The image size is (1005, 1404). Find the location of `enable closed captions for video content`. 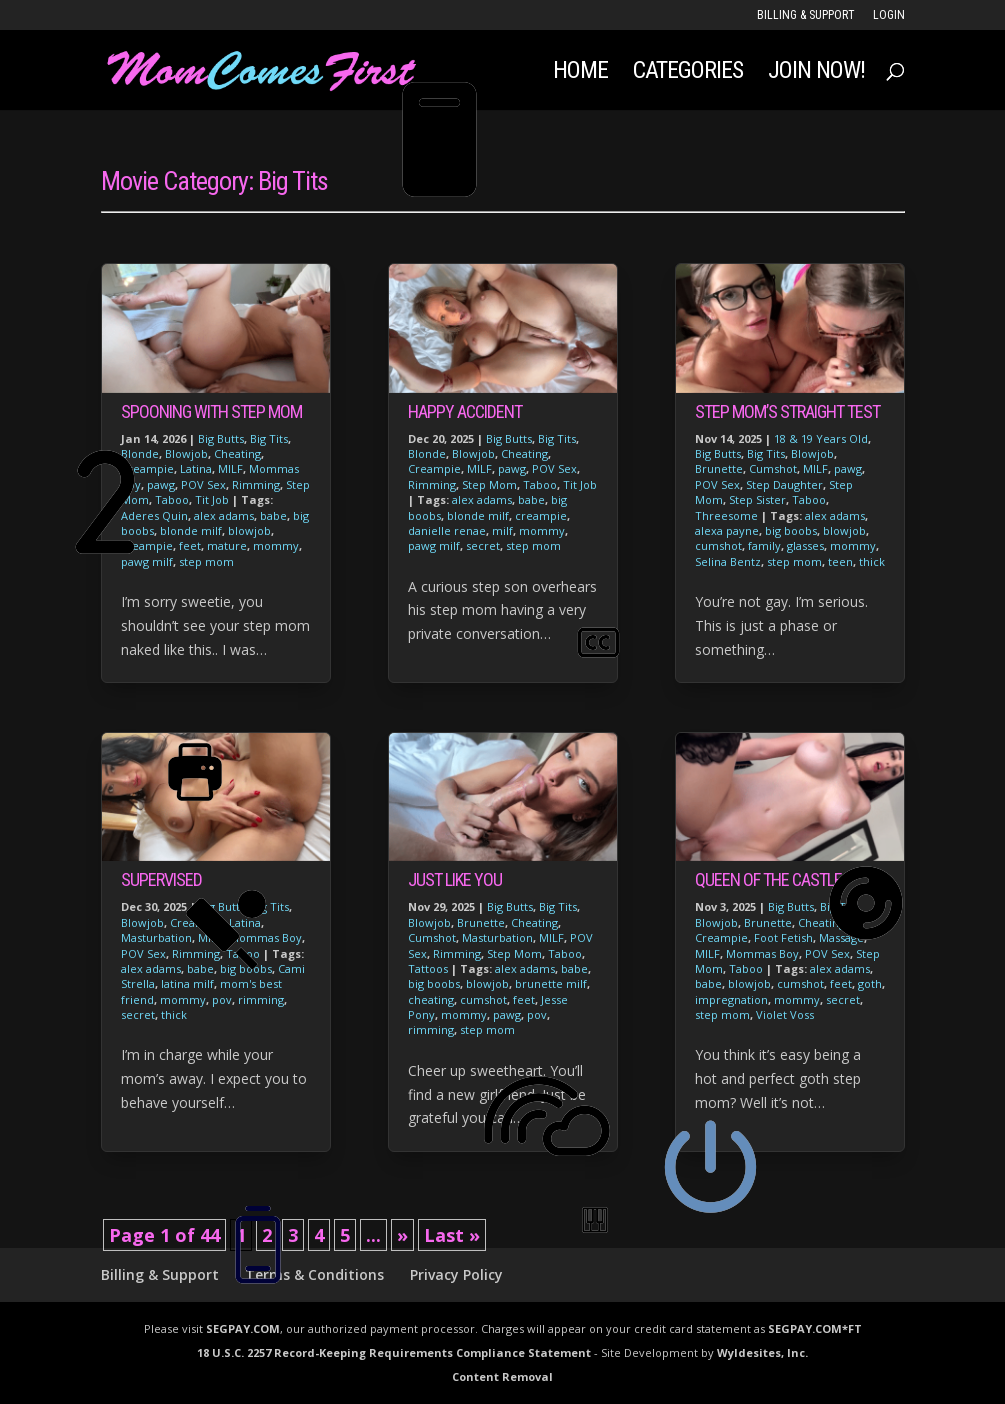

enable closed captions for video content is located at coordinates (598, 642).